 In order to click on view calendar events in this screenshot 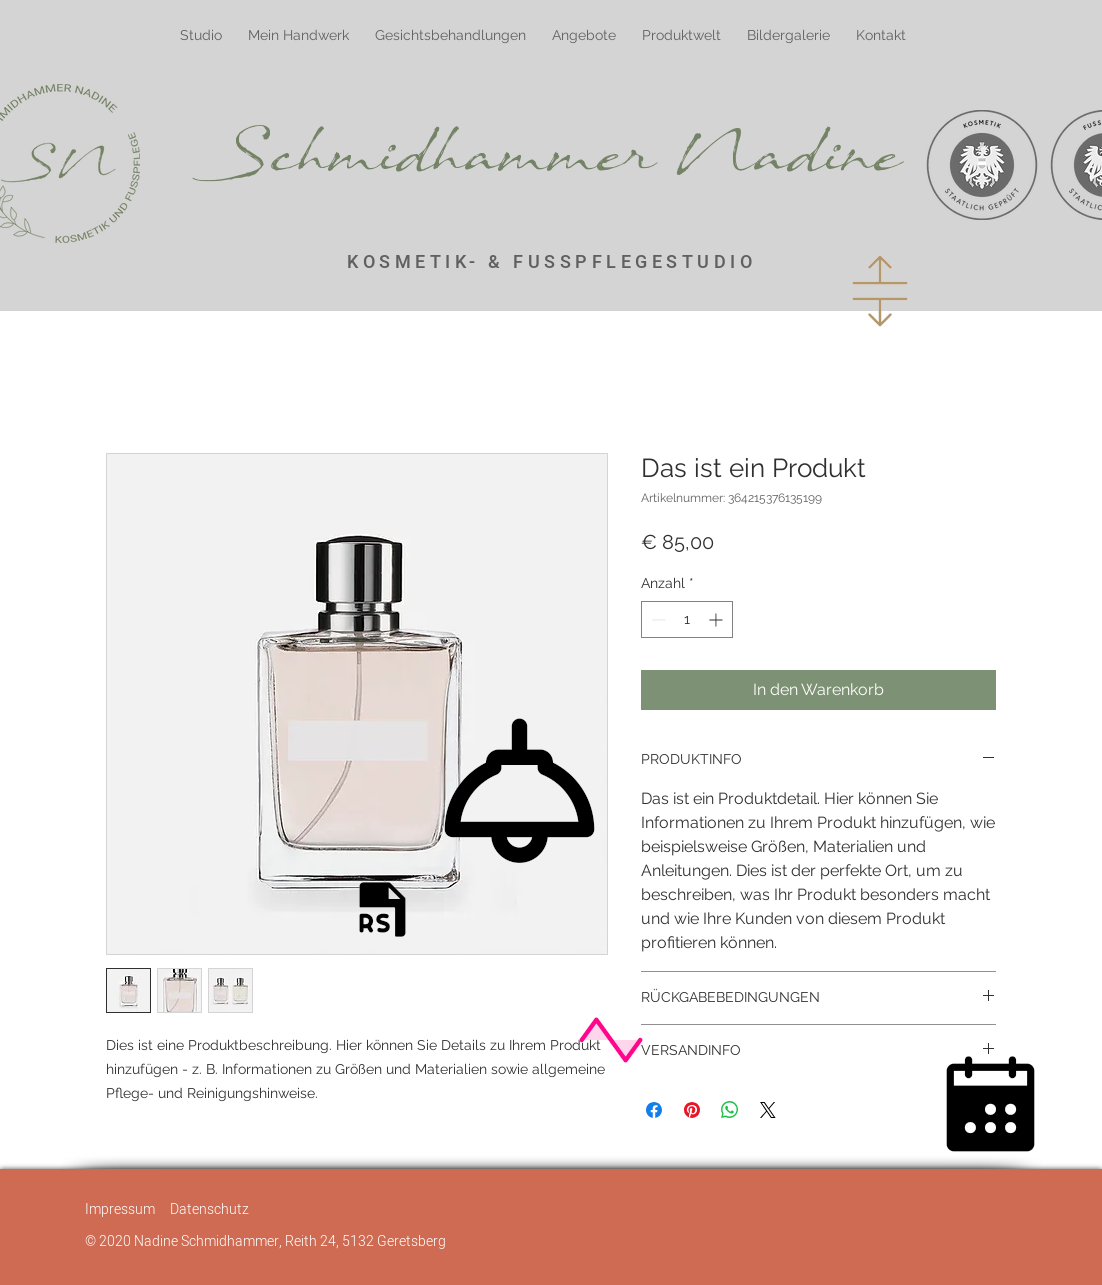, I will do `click(990, 1107)`.